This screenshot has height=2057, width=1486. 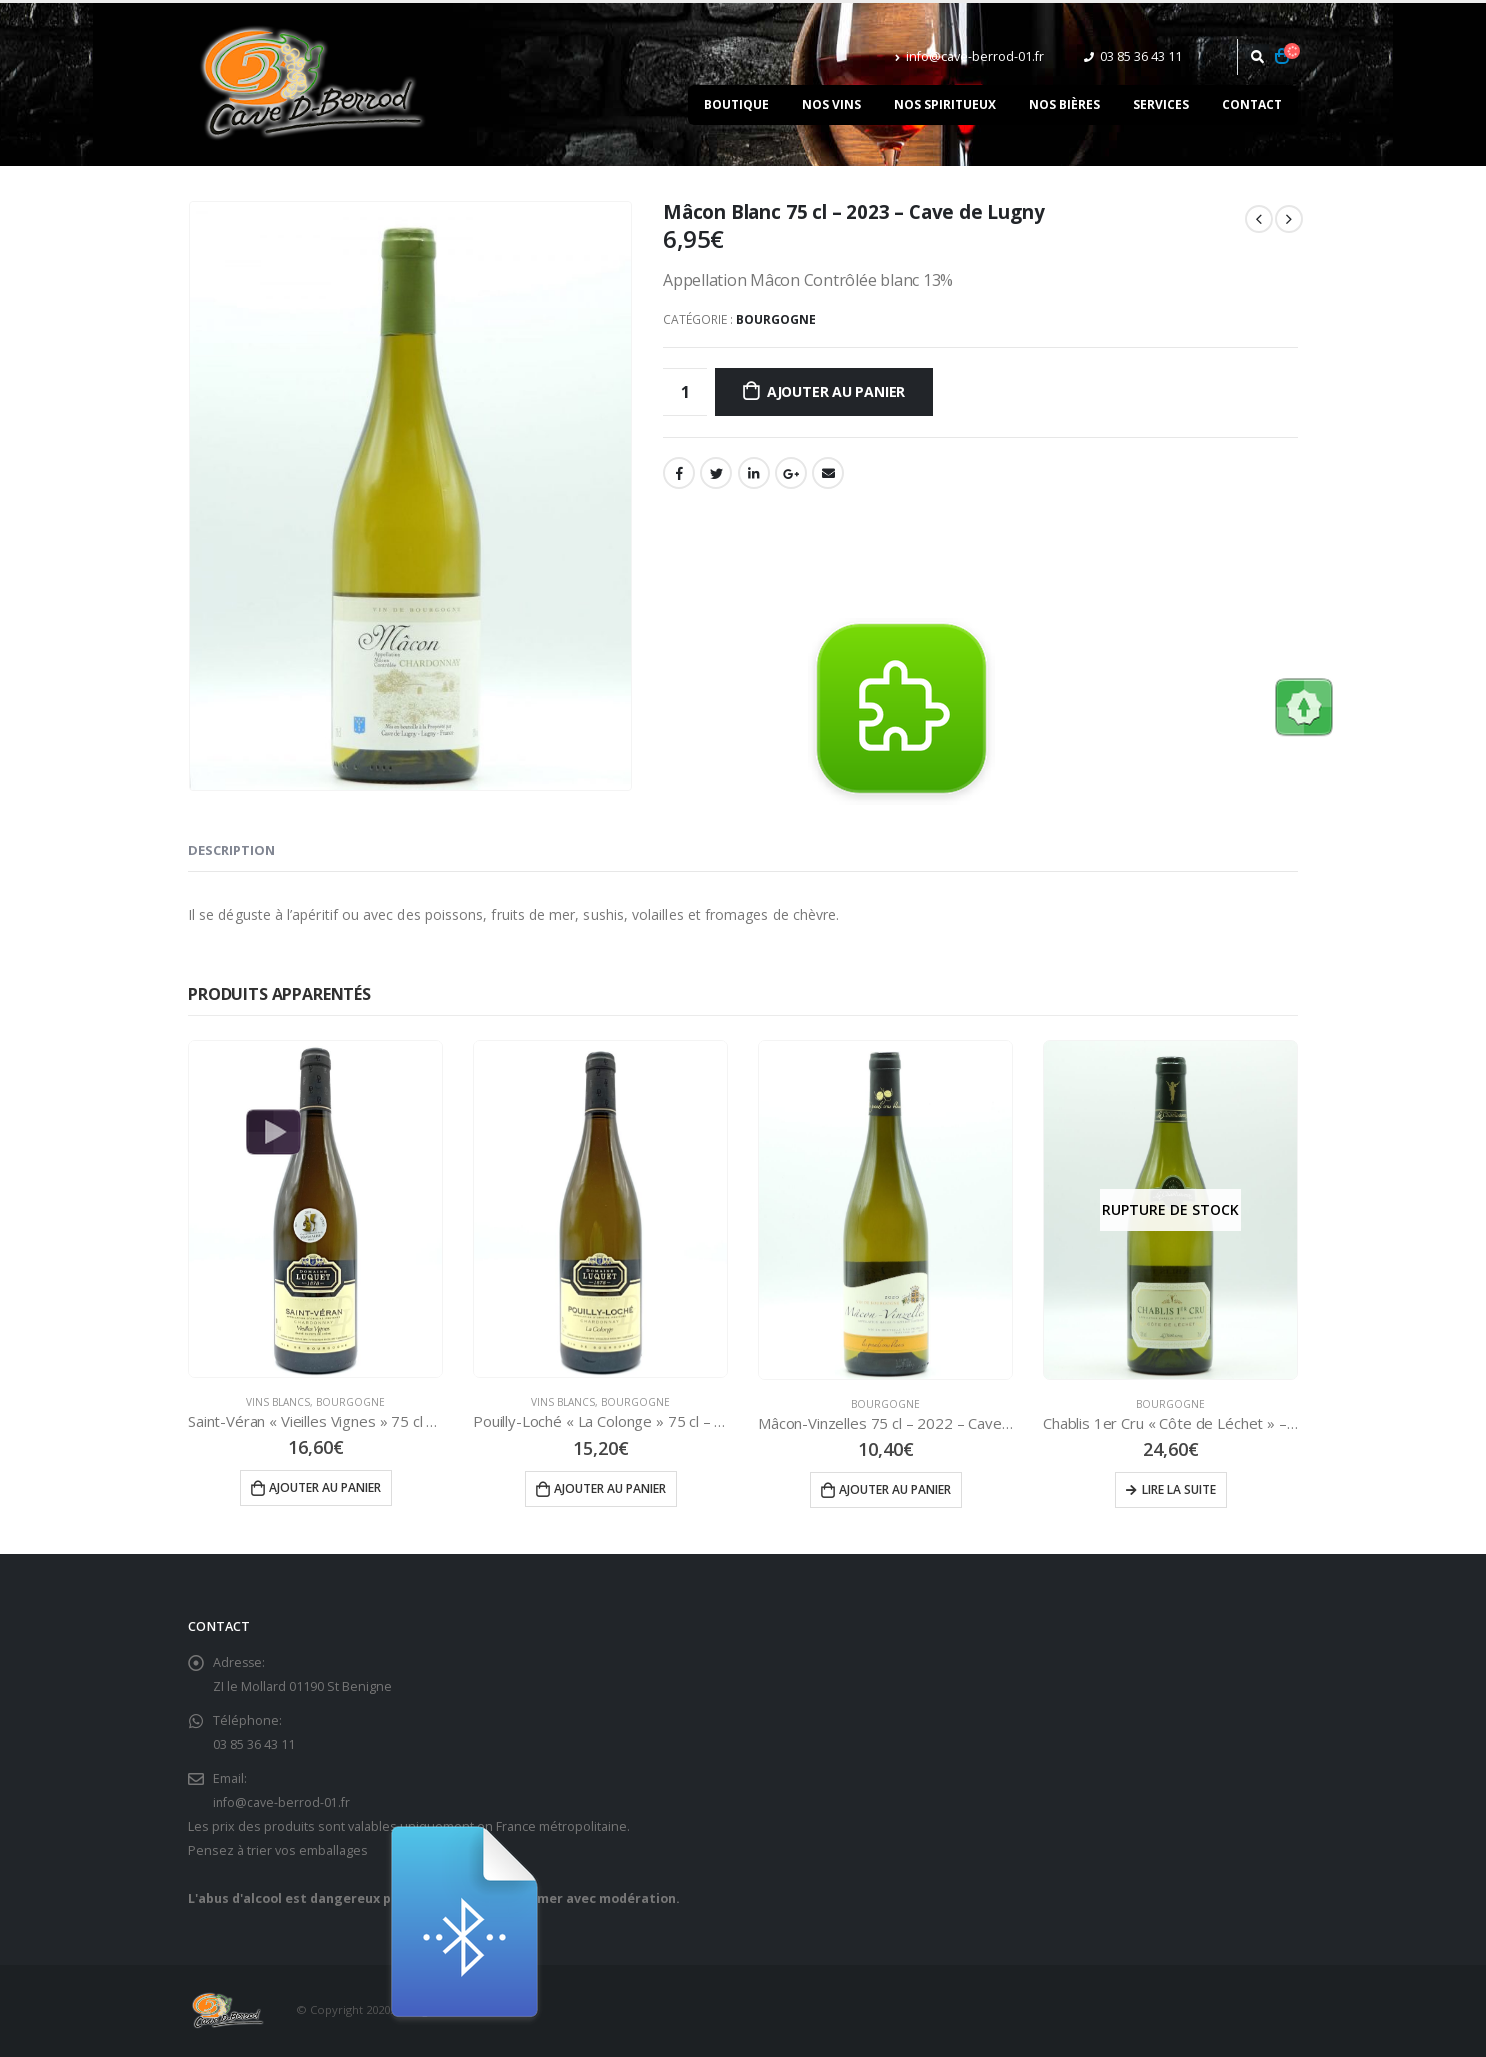 I want to click on manage browser or app extensions, so click(x=901, y=711).